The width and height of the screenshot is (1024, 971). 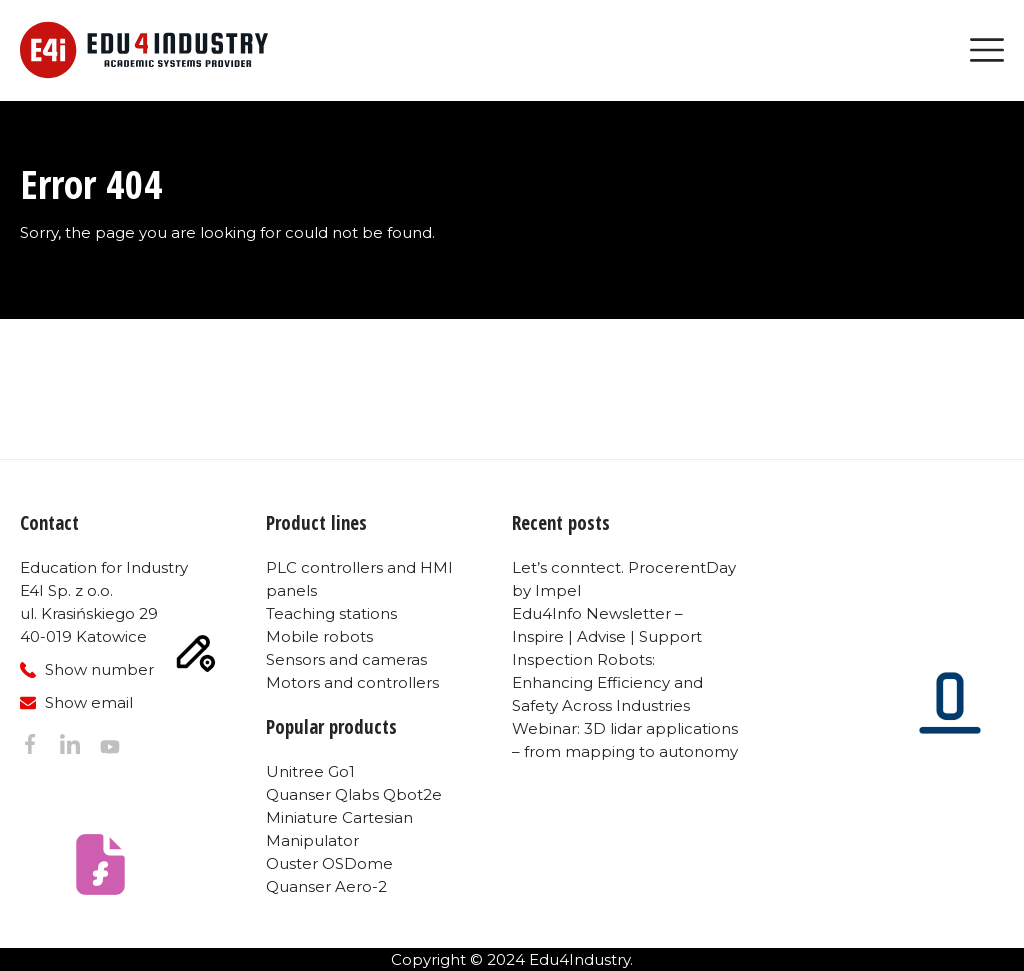 I want to click on align selected elements to the bottom, so click(x=950, y=703).